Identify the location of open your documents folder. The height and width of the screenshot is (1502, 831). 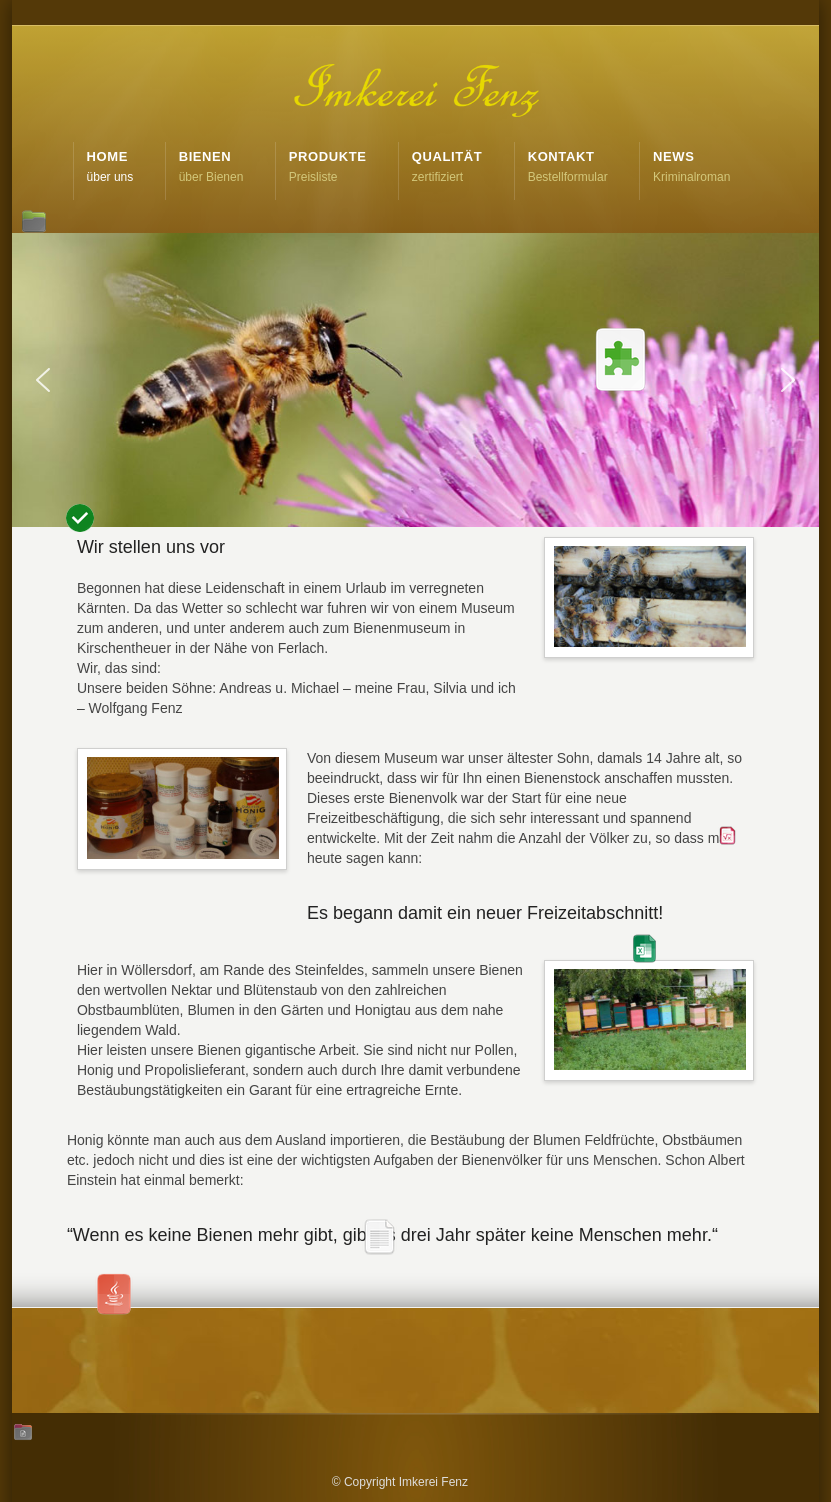
(23, 1432).